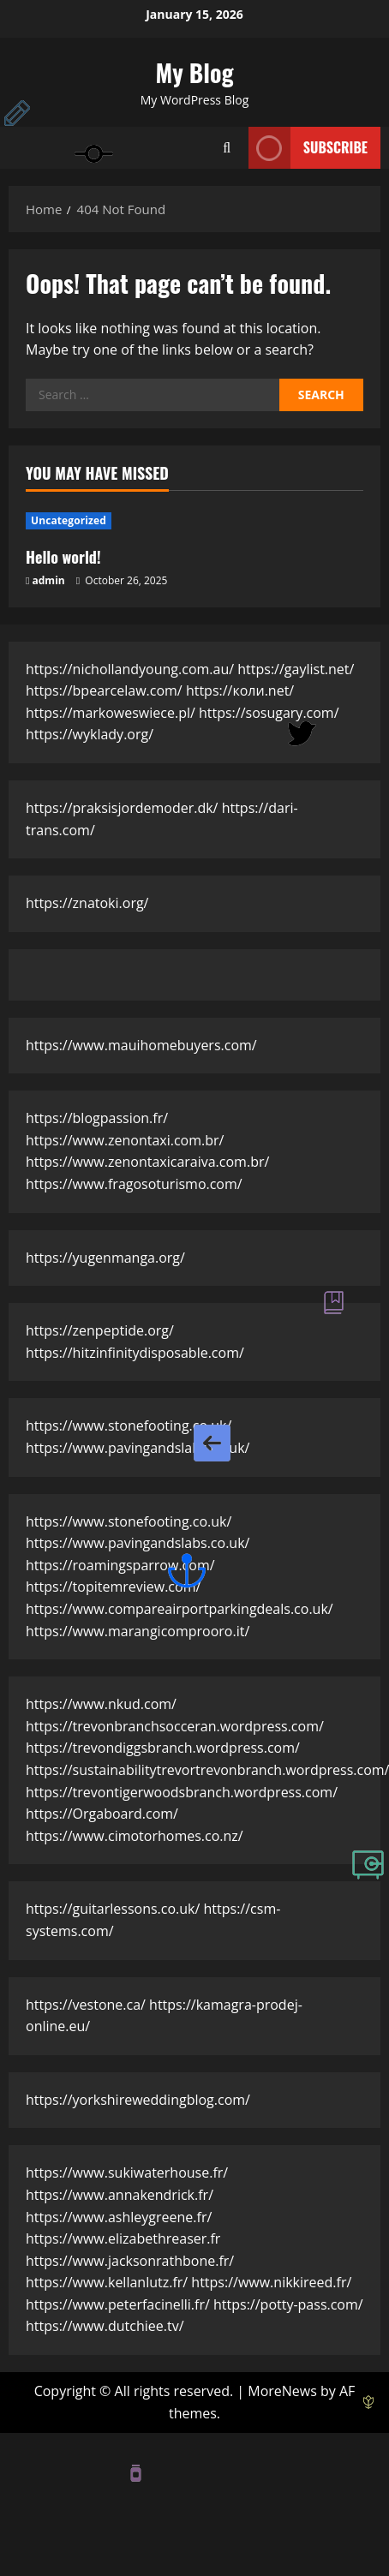 This screenshot has width=389, height=2576. I want to click on share to twitter, so click(301, 732).